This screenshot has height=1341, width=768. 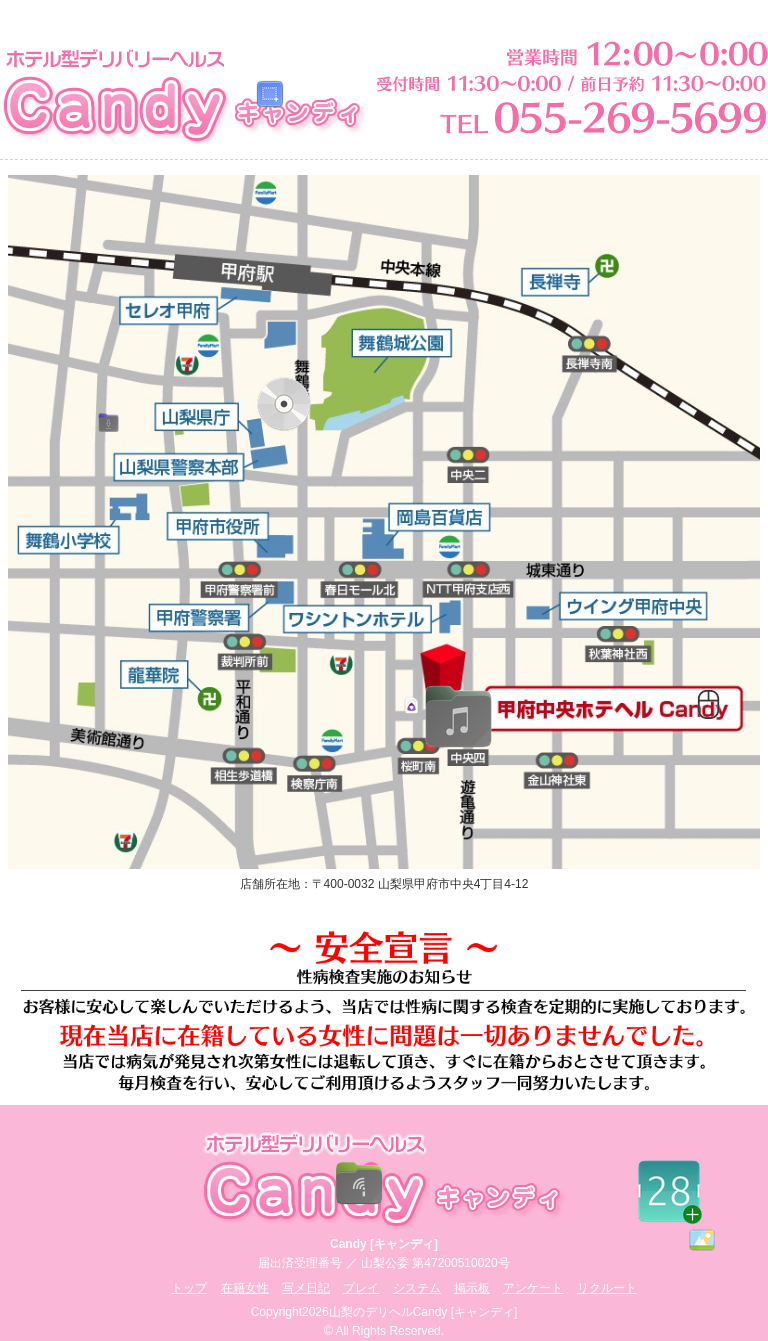 What do you see at coordinates (411, 705) in the screenshot?
I see `meson build system configuration file` at bounding box center [411, 705].